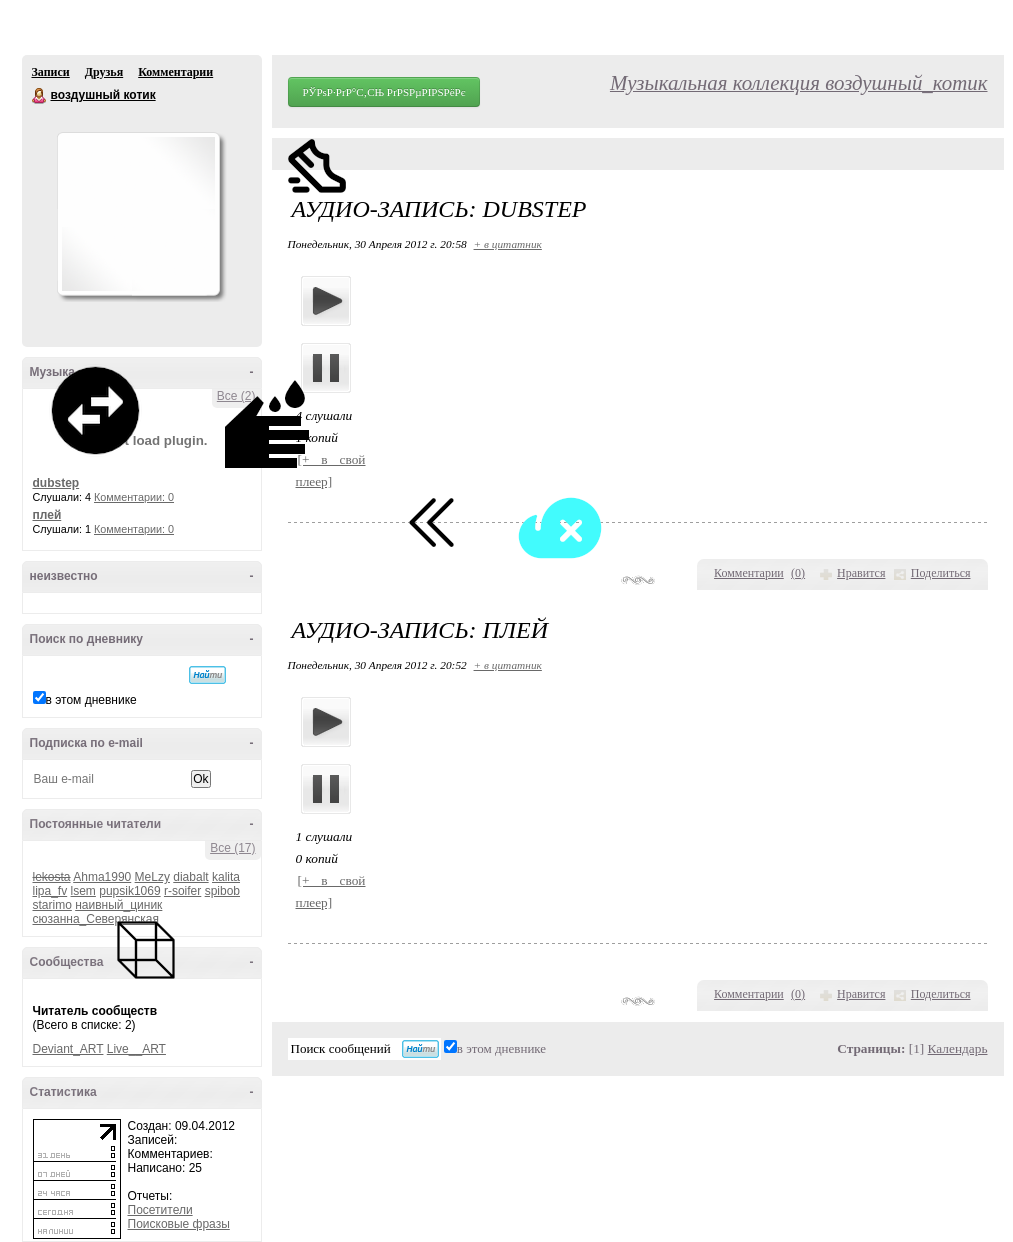  What do you see at coordinates (431, 522) in the screenshot?
I see `go back to the beginning` at bounding box center [431, 522].